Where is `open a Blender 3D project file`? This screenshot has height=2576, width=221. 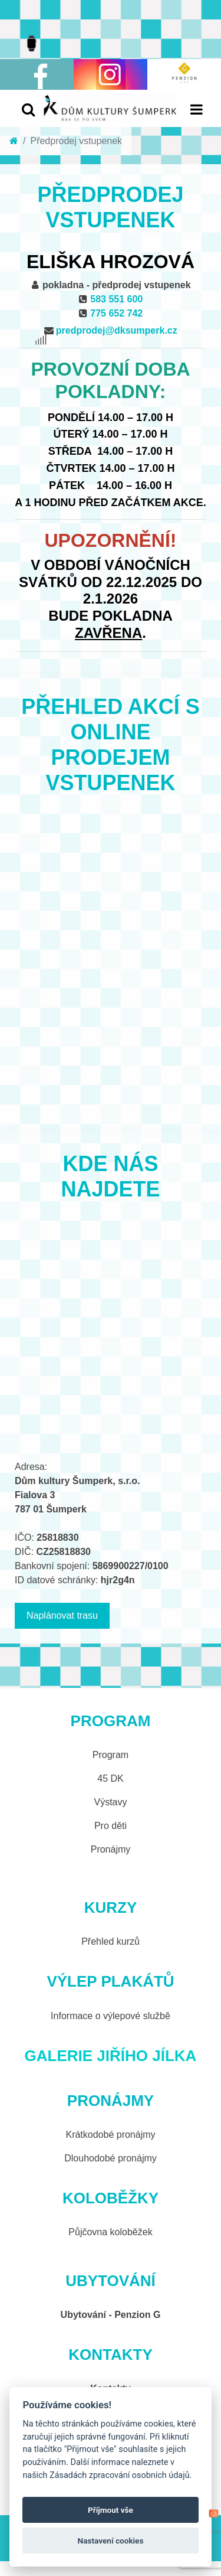 open a Blender 3D project file is located at coordinates (213, 2513).